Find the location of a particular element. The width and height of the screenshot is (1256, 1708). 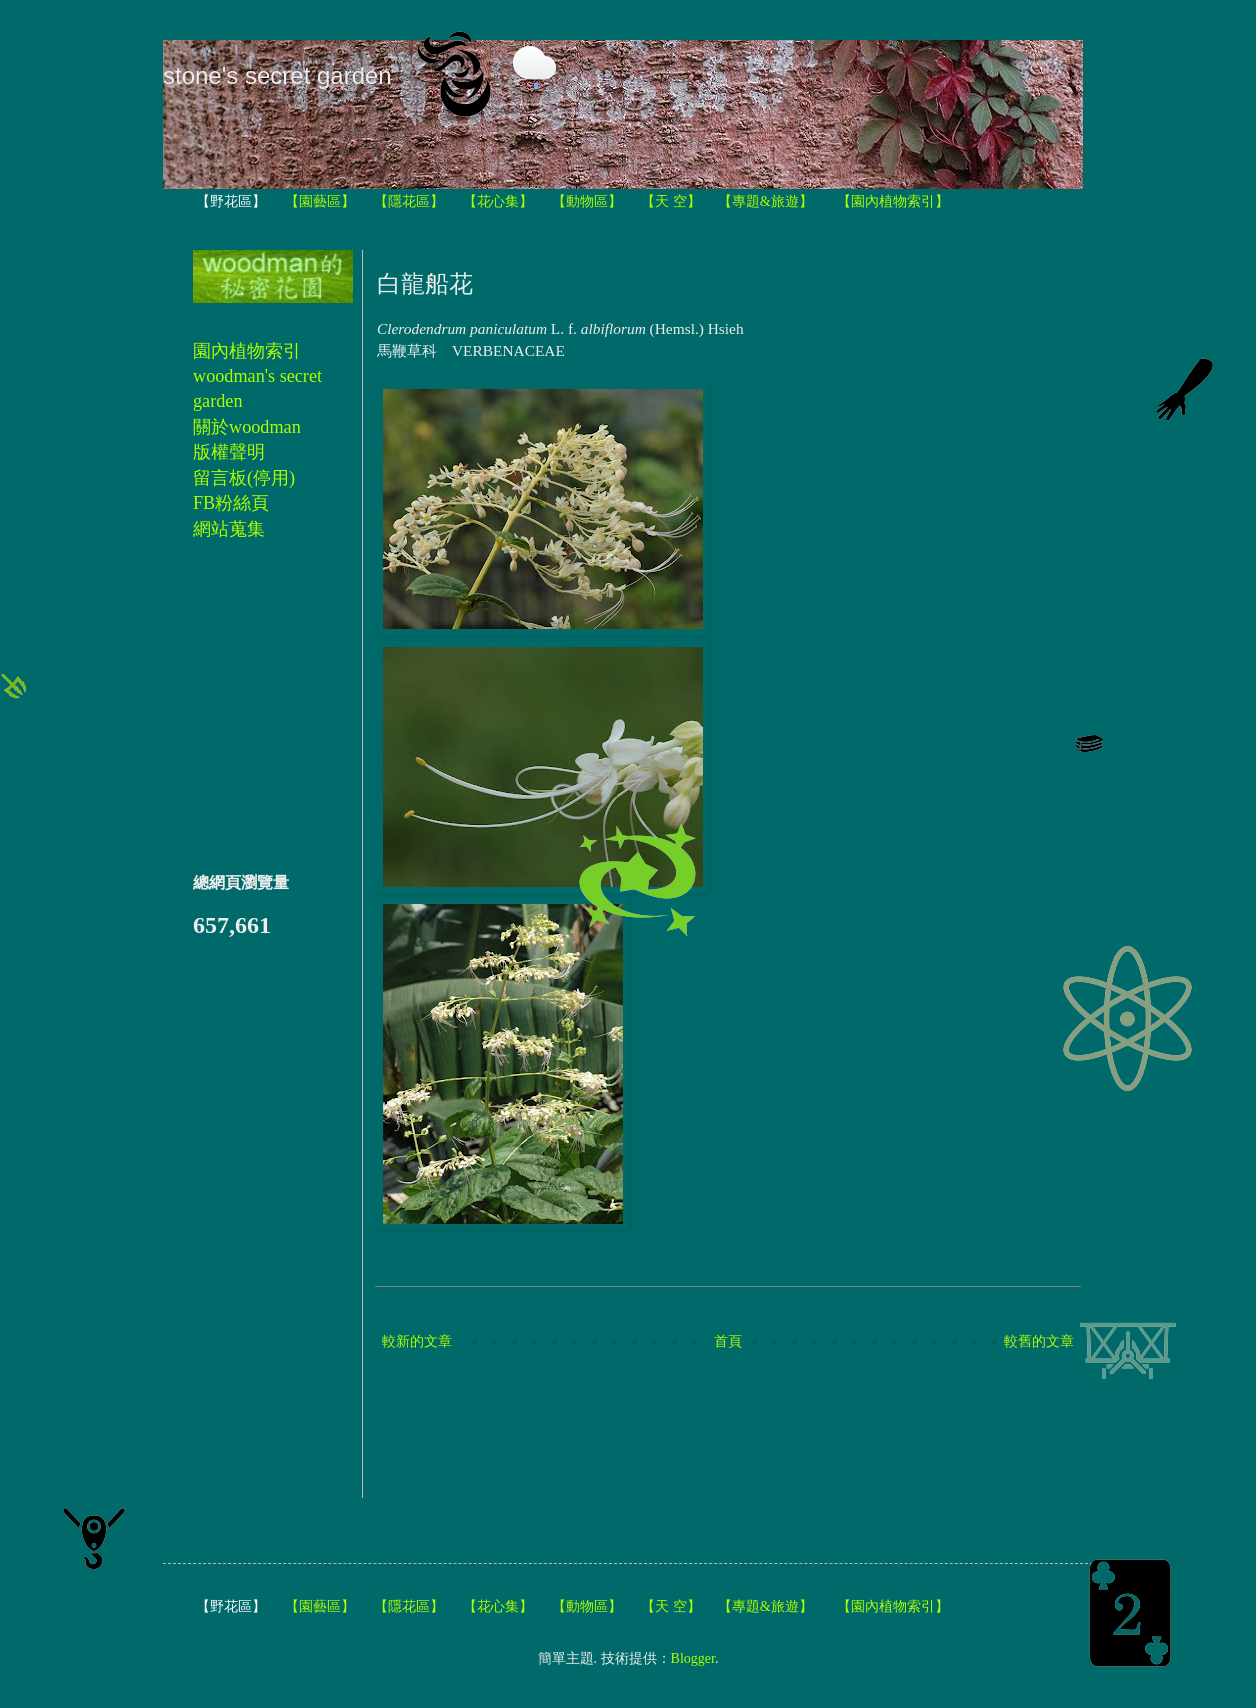

incense or aromatherapy item in a game inventory is located at coordinates (457, 74).